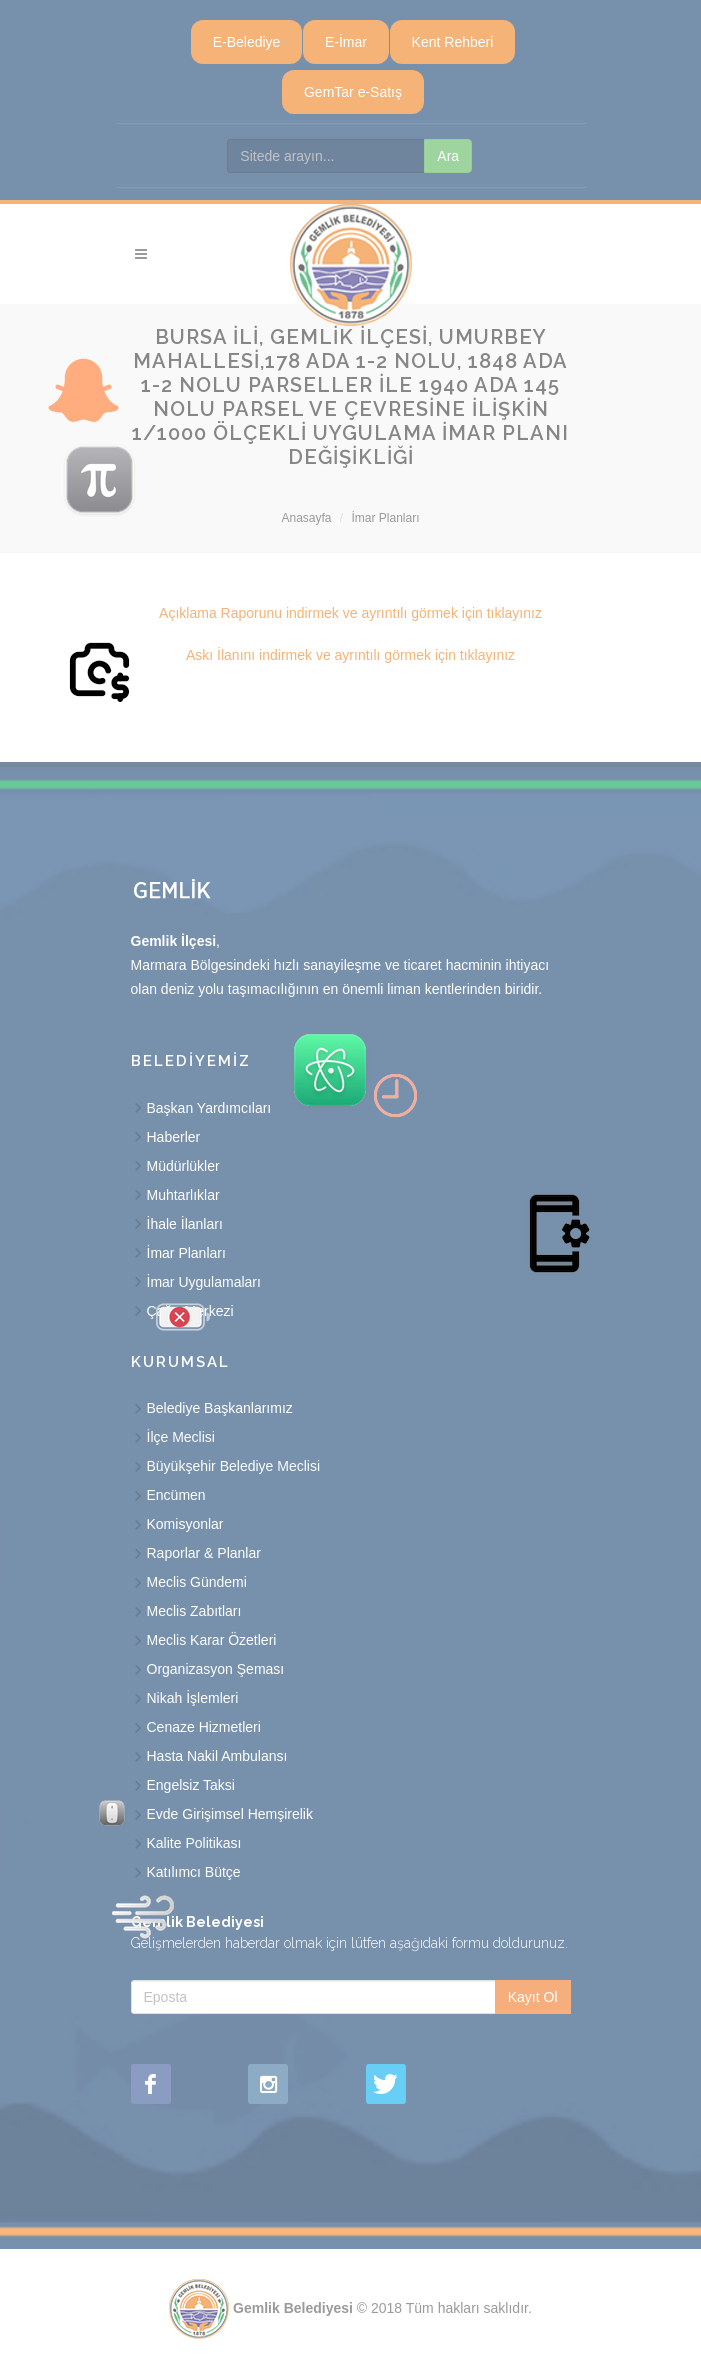 Image resolution: width=701 pixels, height=2369 pixels. I want to click on access app settings, so click(554, 1233).